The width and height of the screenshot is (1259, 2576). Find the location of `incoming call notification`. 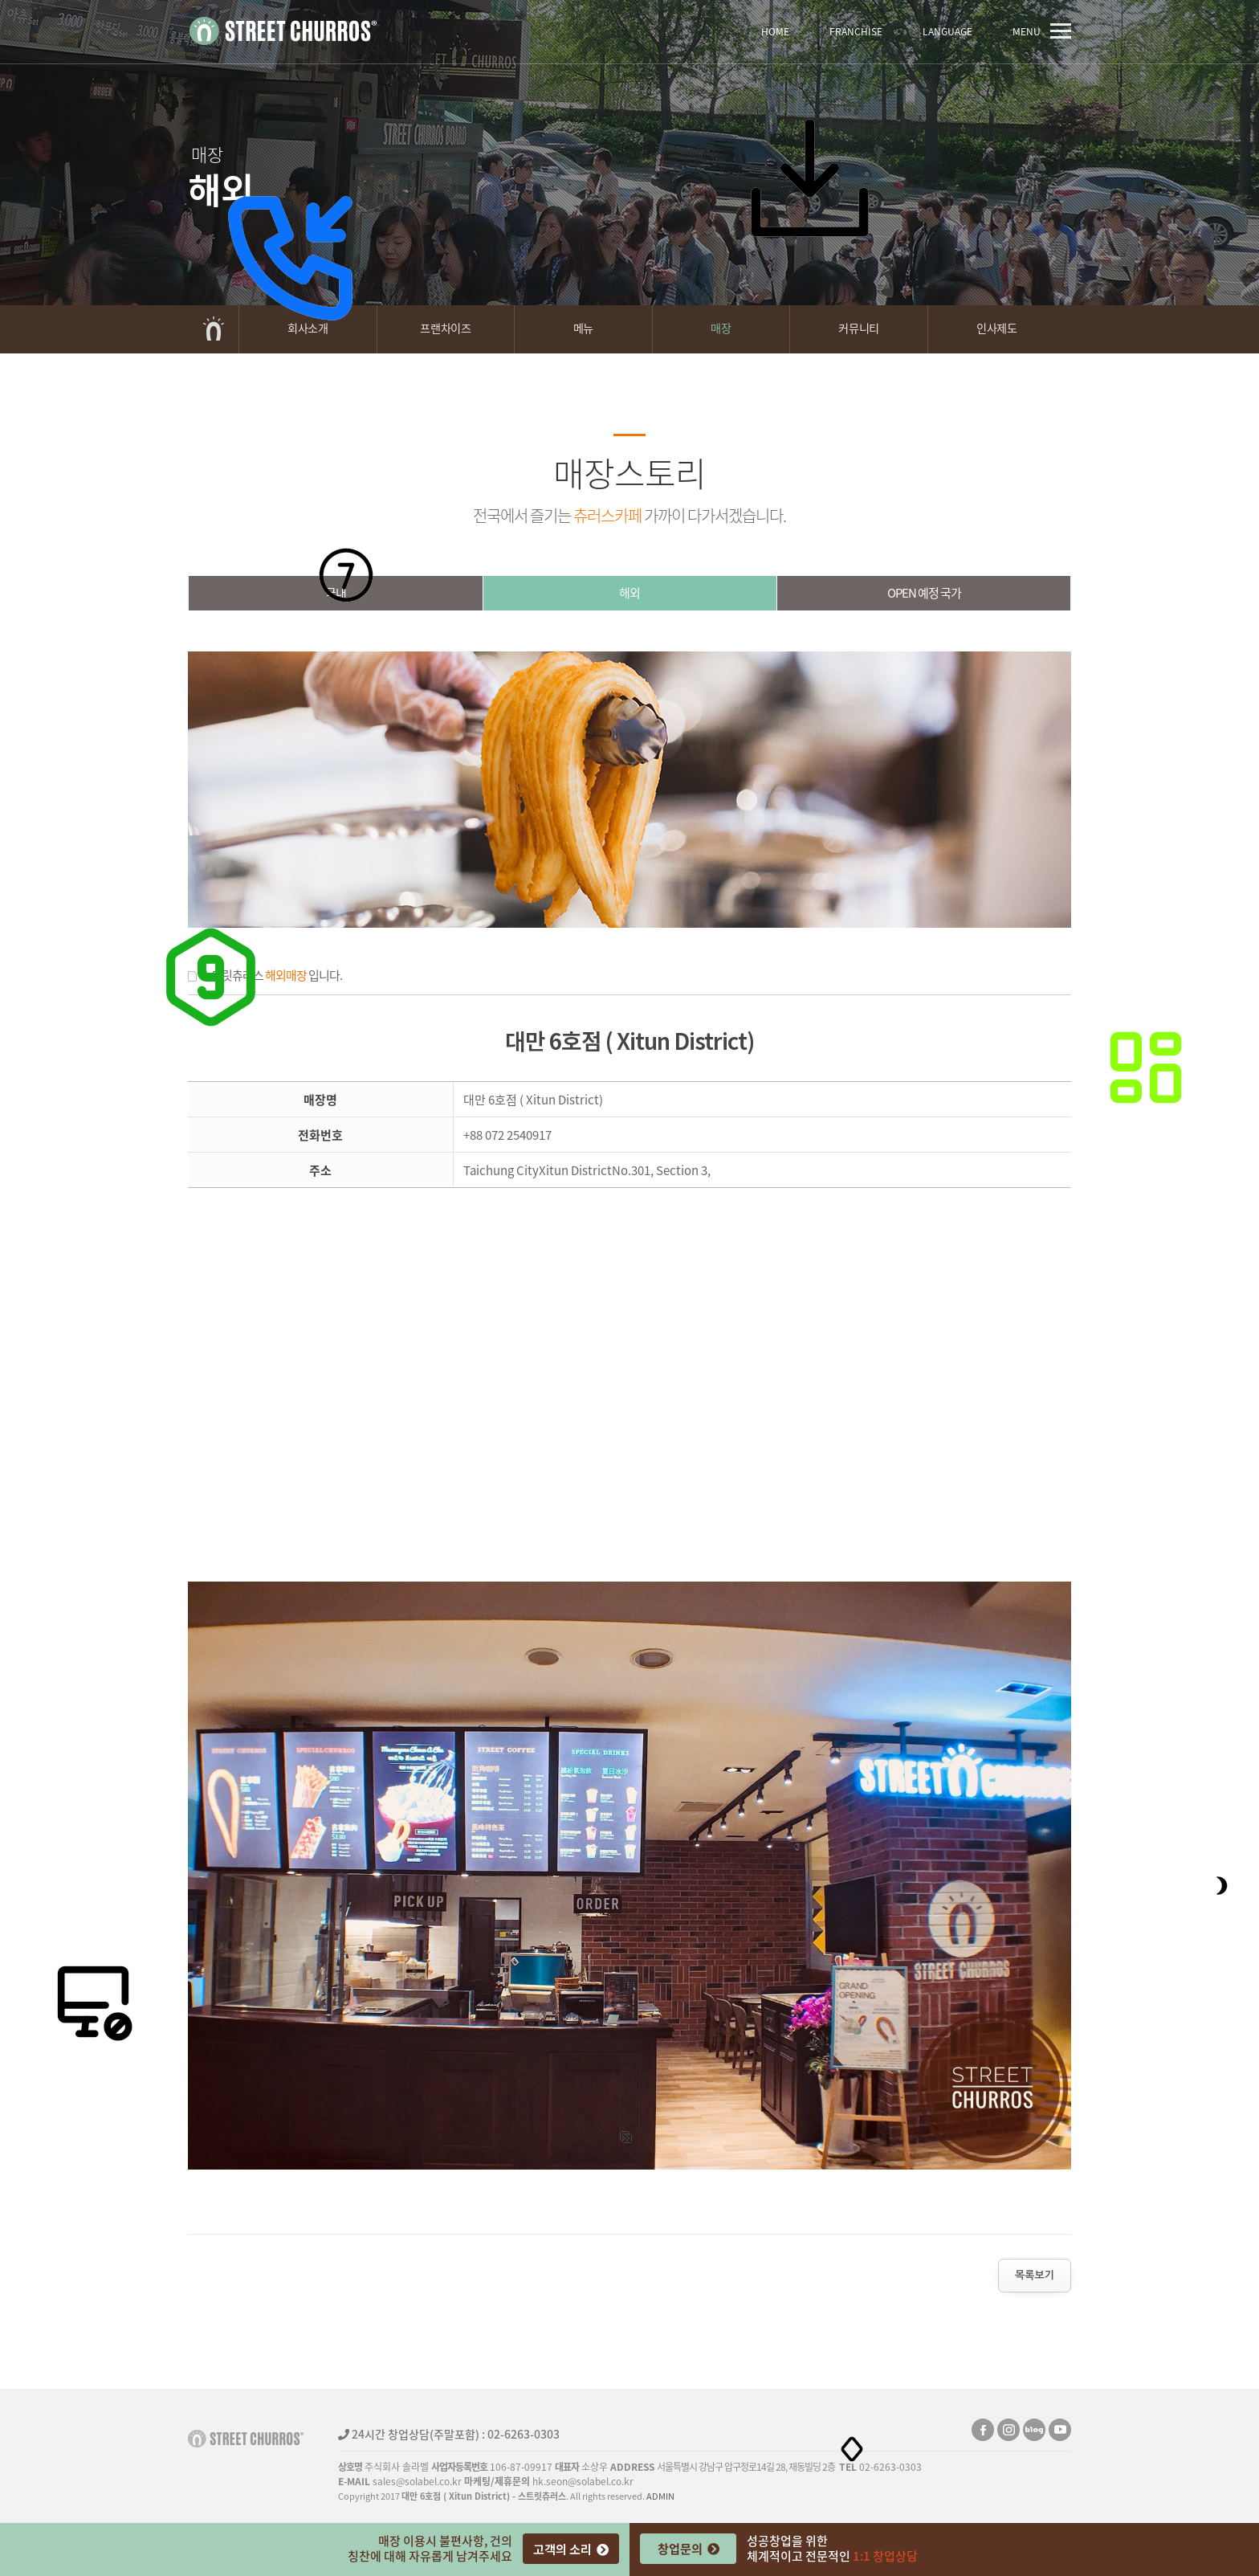

incoming call notification is located at coordinates (293, 255).